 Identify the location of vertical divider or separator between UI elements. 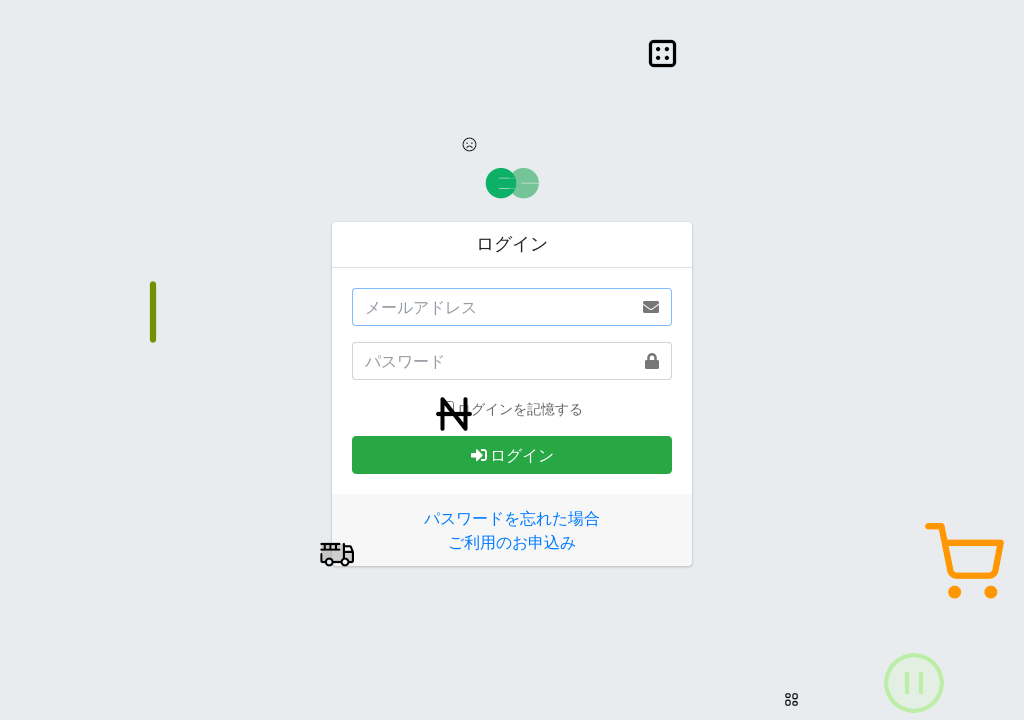
(153, 312).